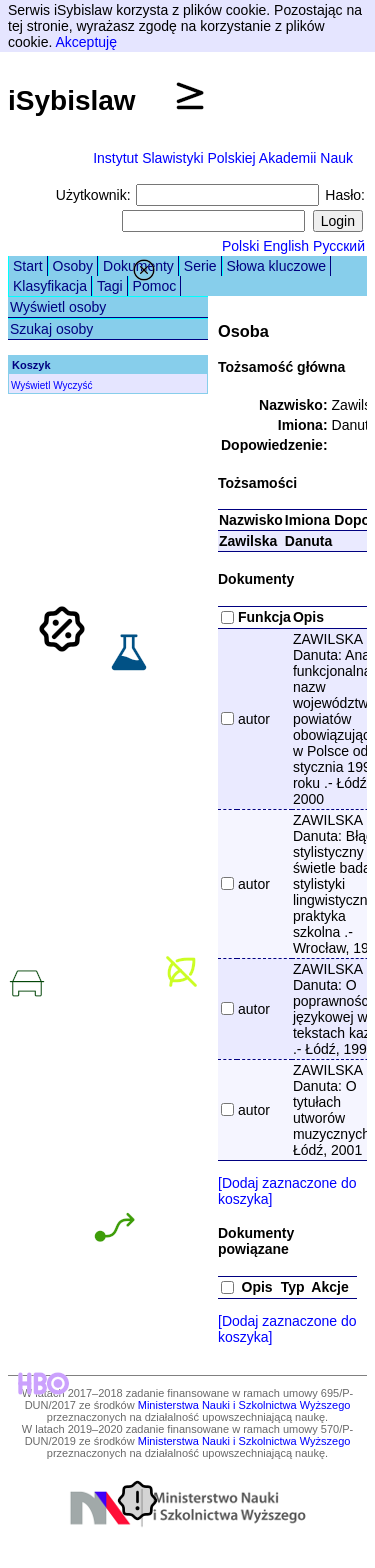 Image resolution: width=375 pixels, height=1568 pixels. What do you see at coordinates (129, 653) in the screenshot?
I see `access laboratory or science features` at bounding box center [129, 653].